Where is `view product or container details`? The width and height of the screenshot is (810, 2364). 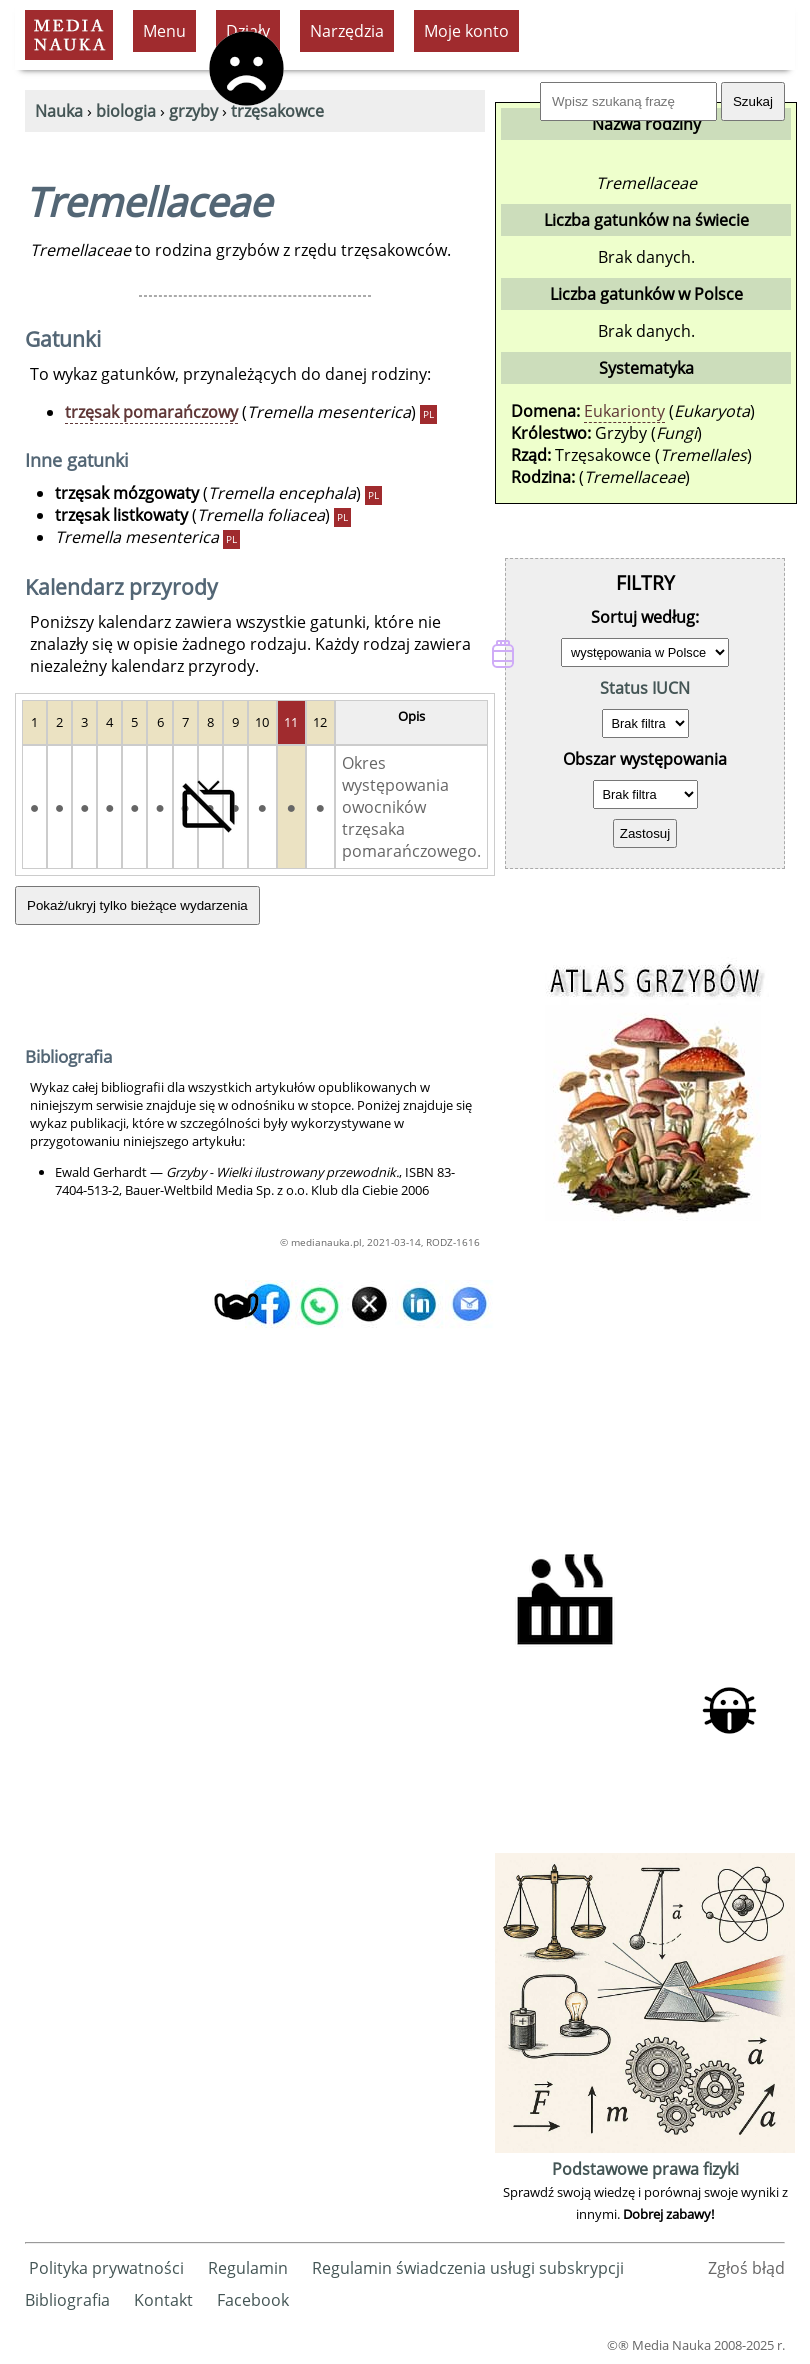 view product or container details is located at coordinates (503, 654).